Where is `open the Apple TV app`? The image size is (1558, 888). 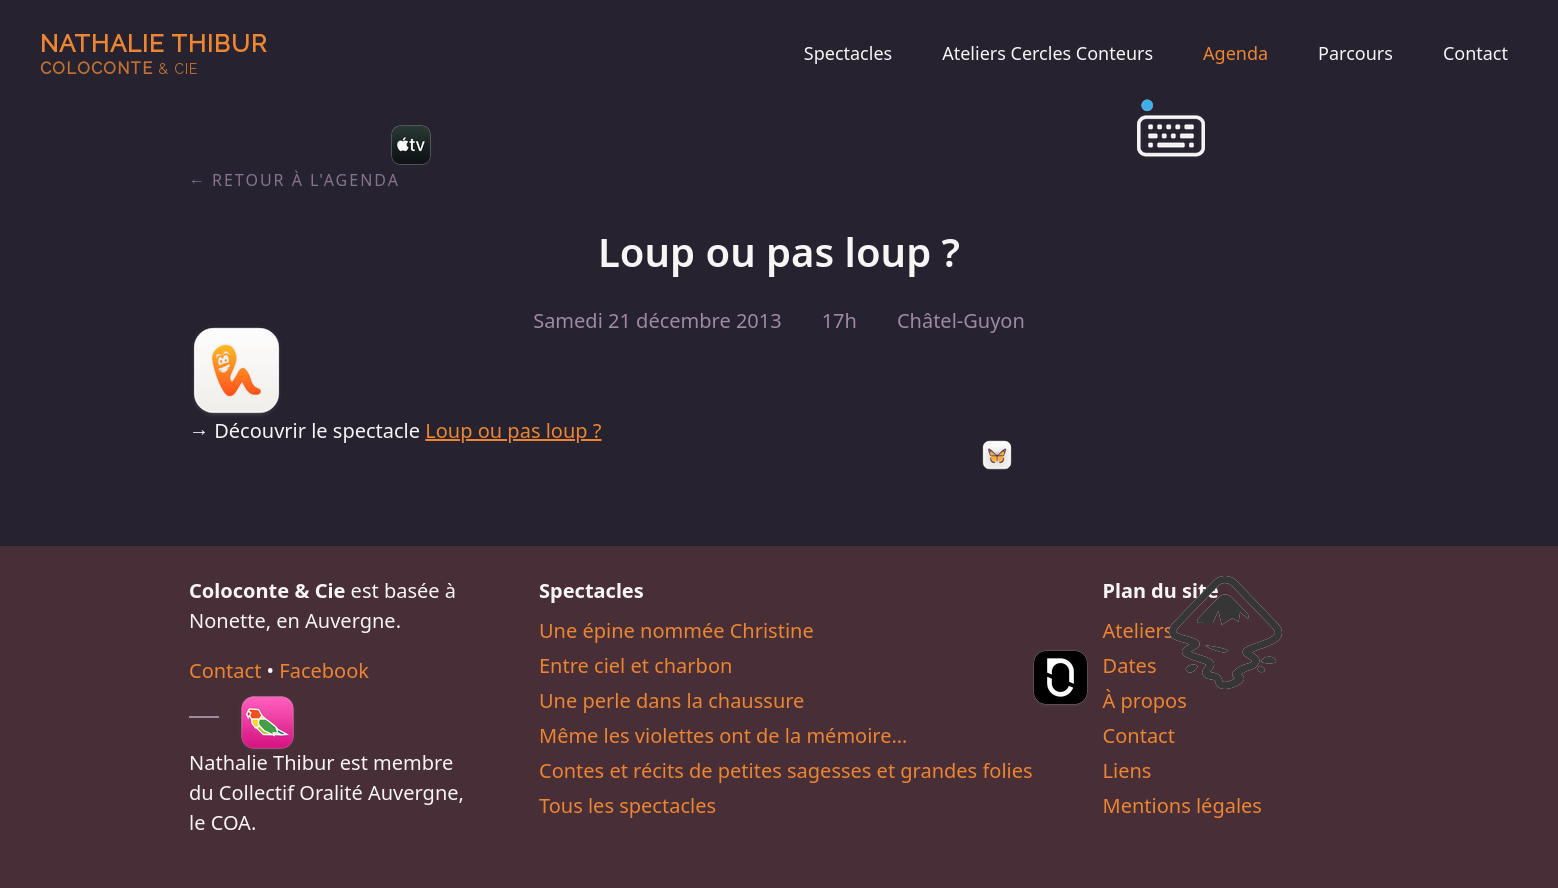 open the Apple TV app is located at coordinates (411, 145).